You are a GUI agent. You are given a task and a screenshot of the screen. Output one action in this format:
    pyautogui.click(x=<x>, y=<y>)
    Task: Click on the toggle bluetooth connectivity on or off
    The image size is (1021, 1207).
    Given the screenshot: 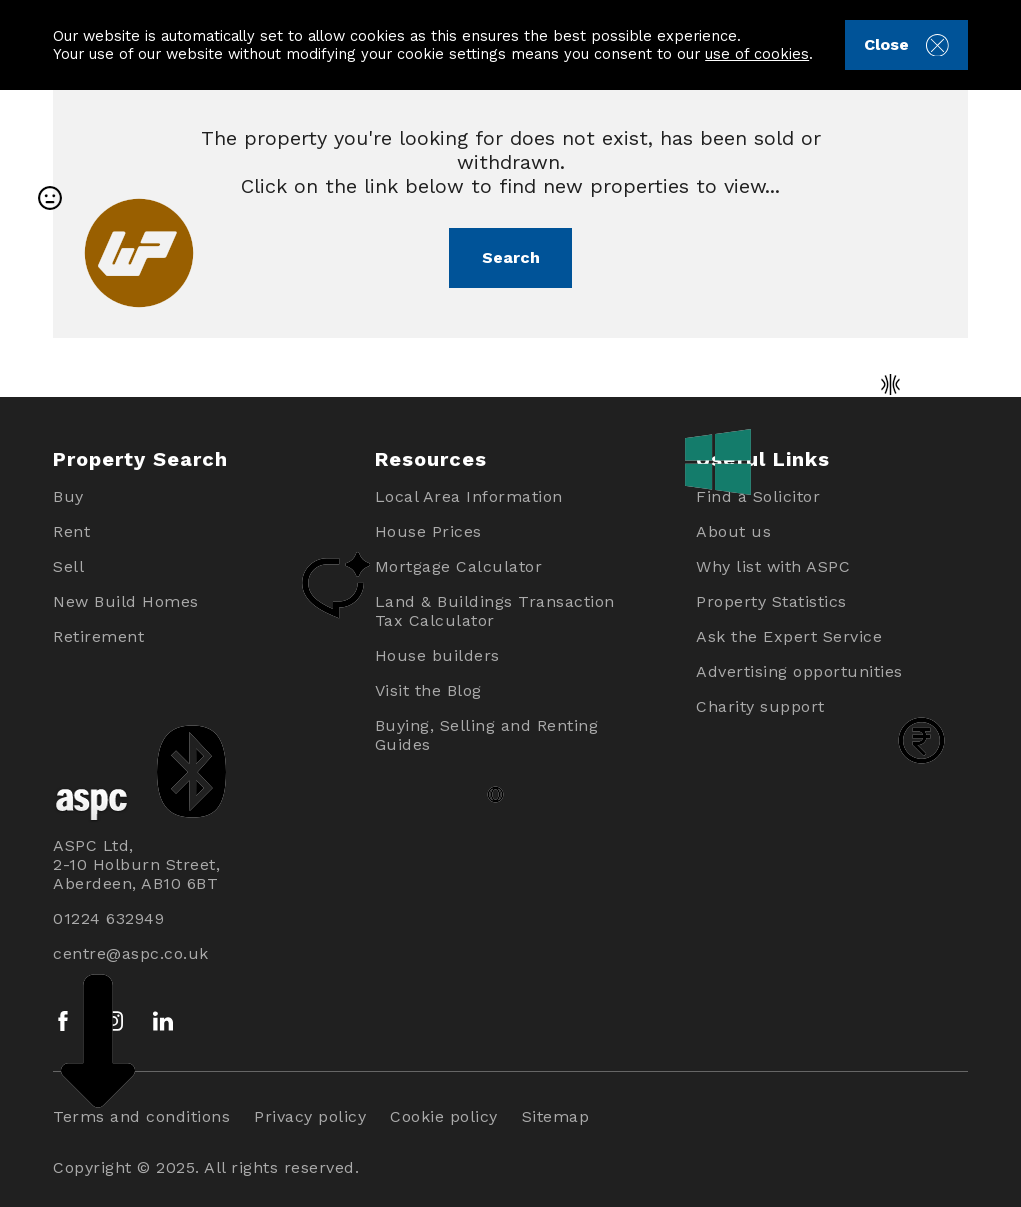 What is the action you would take?
    pyautogui.click(x=191, y=771)
    